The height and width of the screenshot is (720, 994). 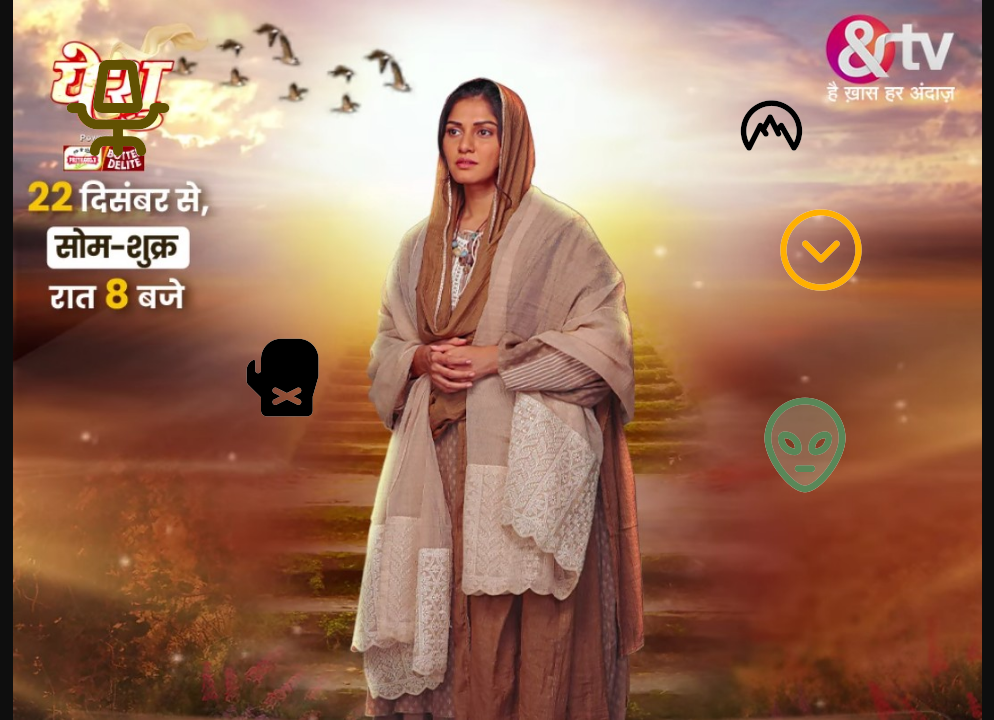 I want to click on expand dropdown menu or content, so click(x=821, y=250).